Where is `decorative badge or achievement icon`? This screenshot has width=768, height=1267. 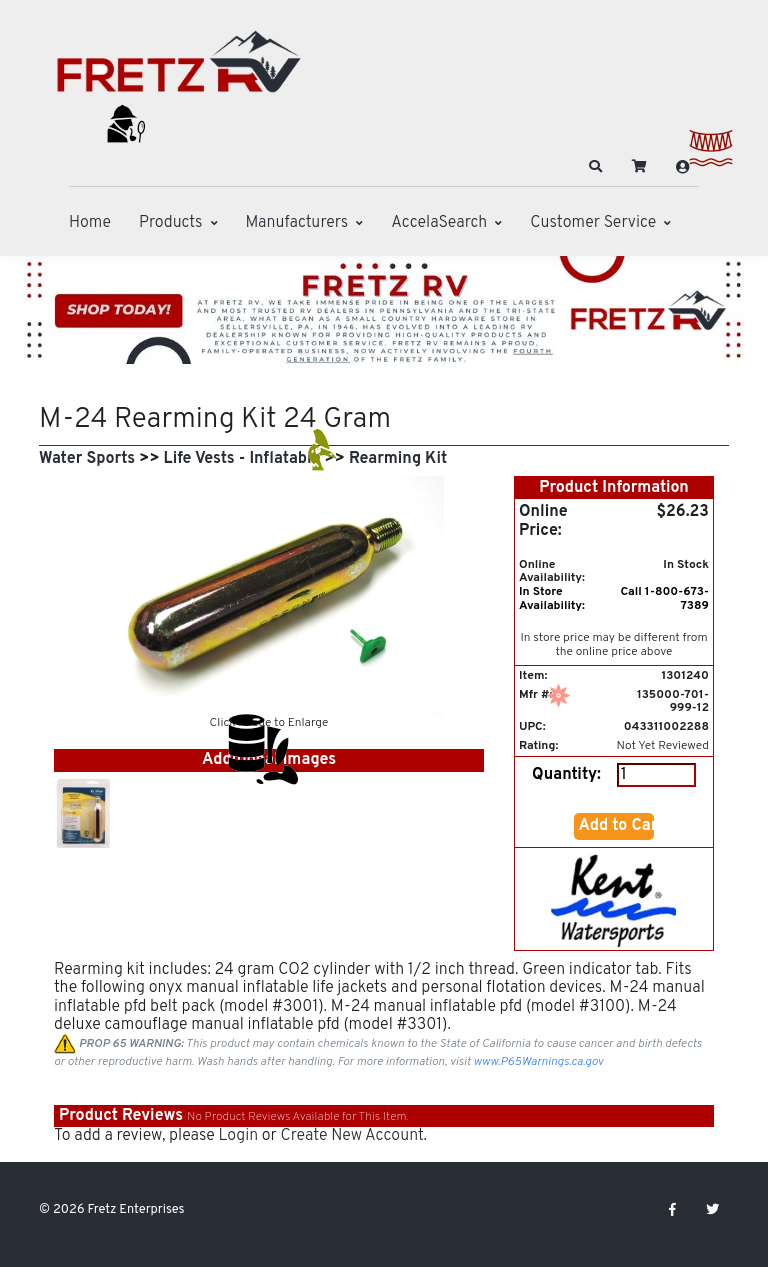
decorative badge or achievement icon is located at coordinates (558, 695).